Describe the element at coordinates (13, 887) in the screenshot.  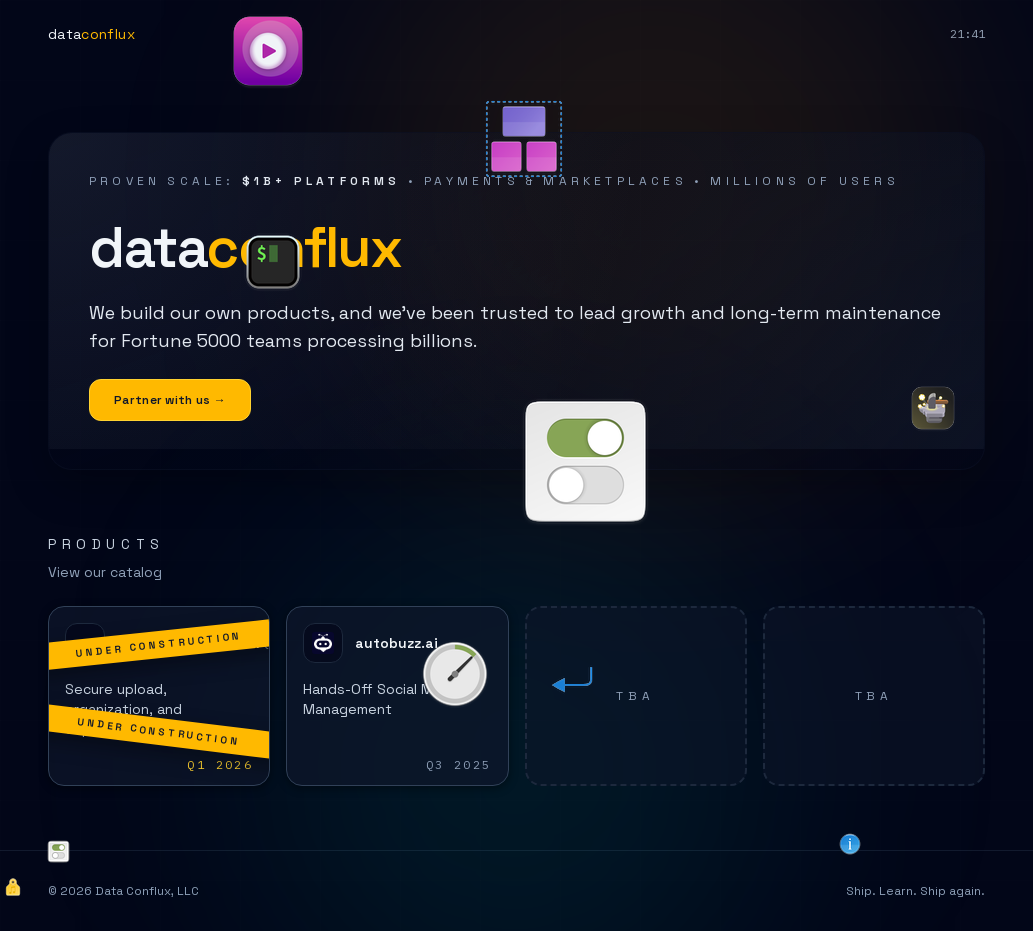
I see `open EarTag music tagging application` at that location.